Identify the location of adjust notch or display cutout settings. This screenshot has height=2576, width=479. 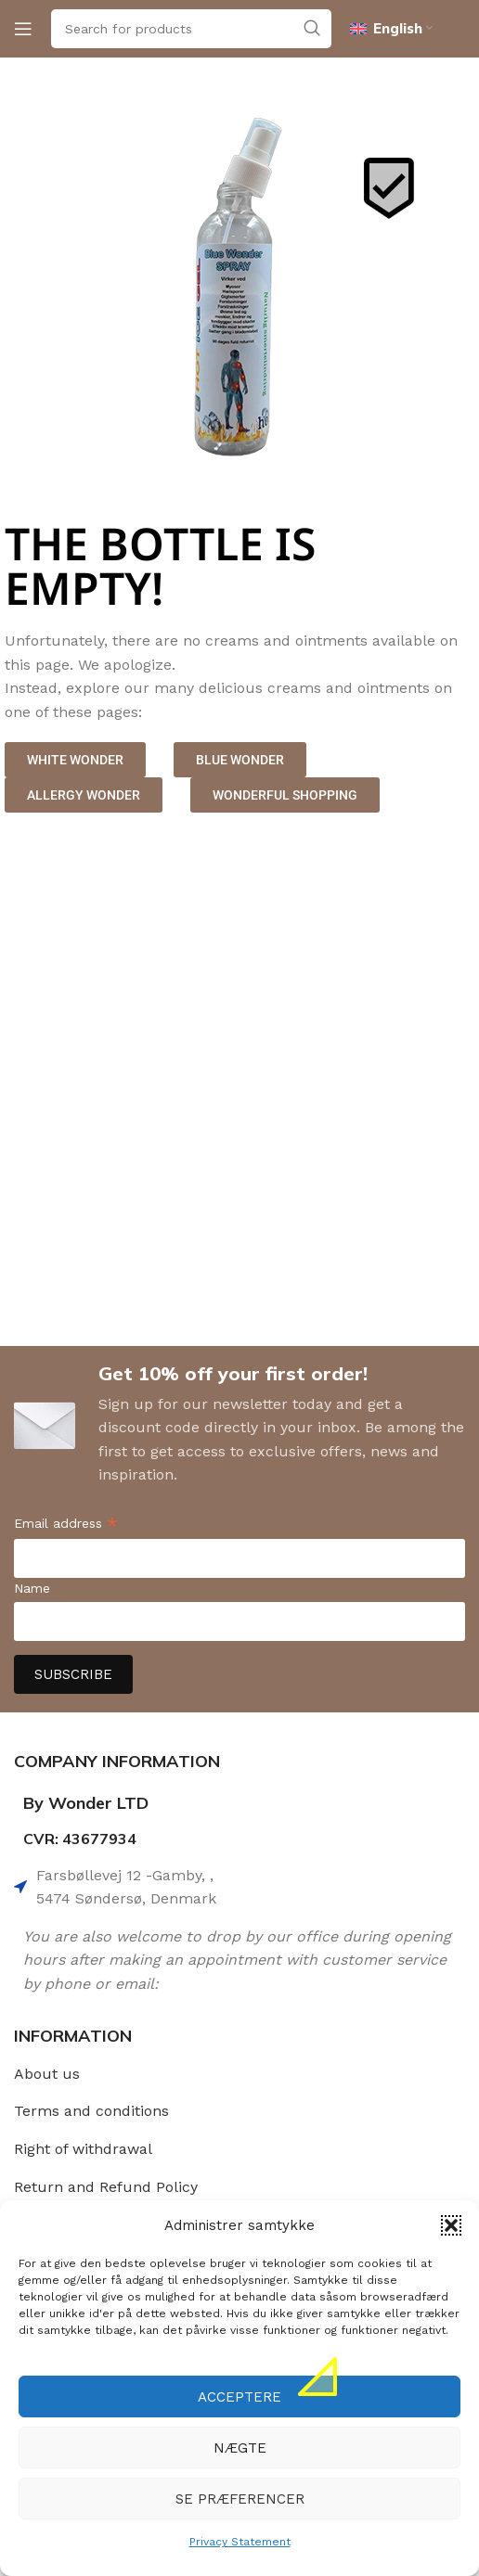
(320, 2379).